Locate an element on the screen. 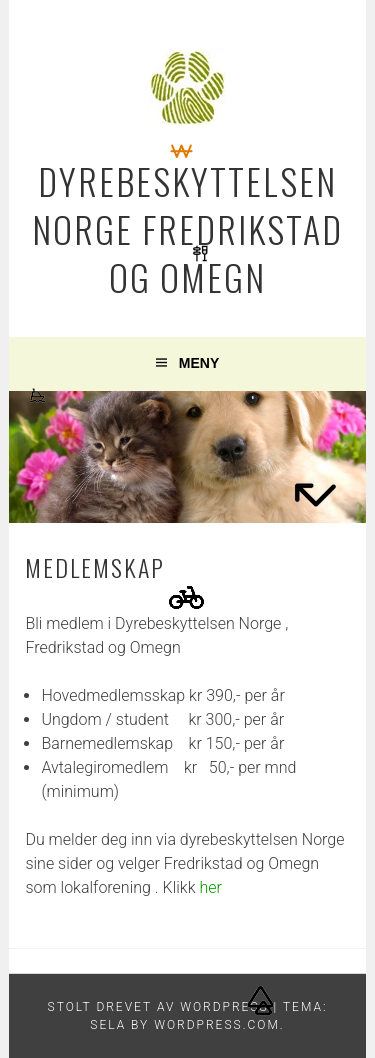 This screenshot has height=1058, width=375. indicates south korean won currency is located at coordinates (181, 150).